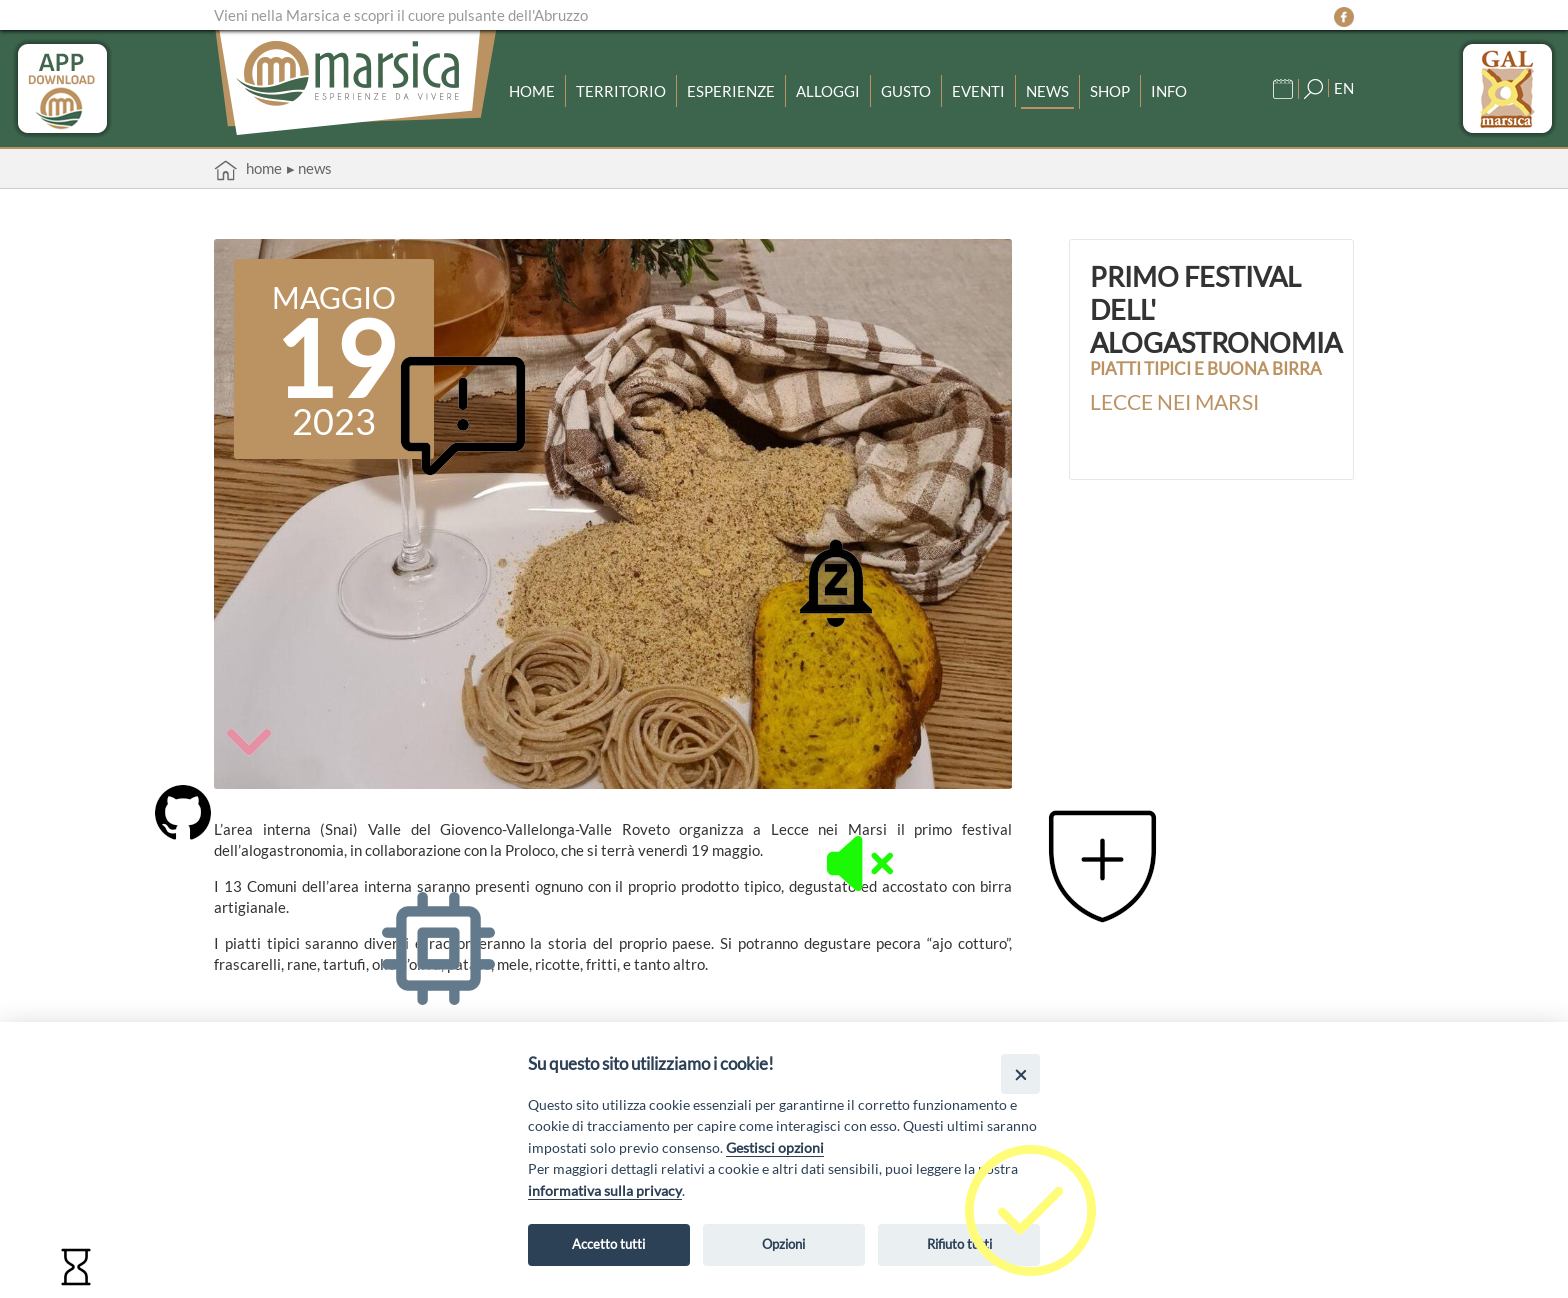  I want to click on indicates a process is in progress or loading, so click(76, 1267).